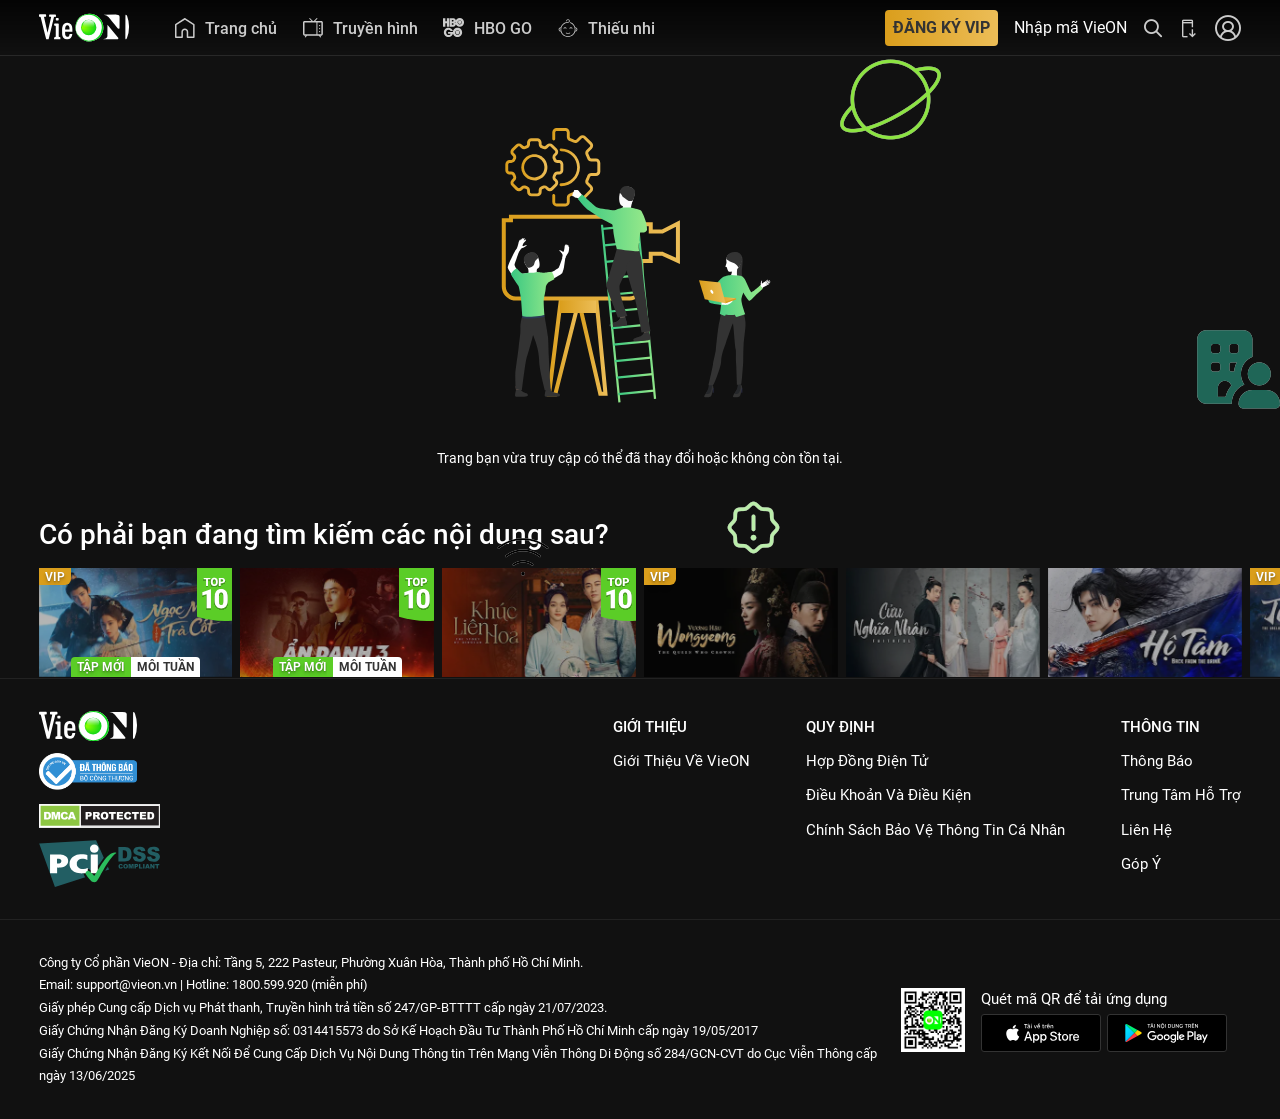 The image size is (1280, 1119). Describe the element at coordinates (1234, 367) in the screenshot. I see `view company or workplace profile` at that location.